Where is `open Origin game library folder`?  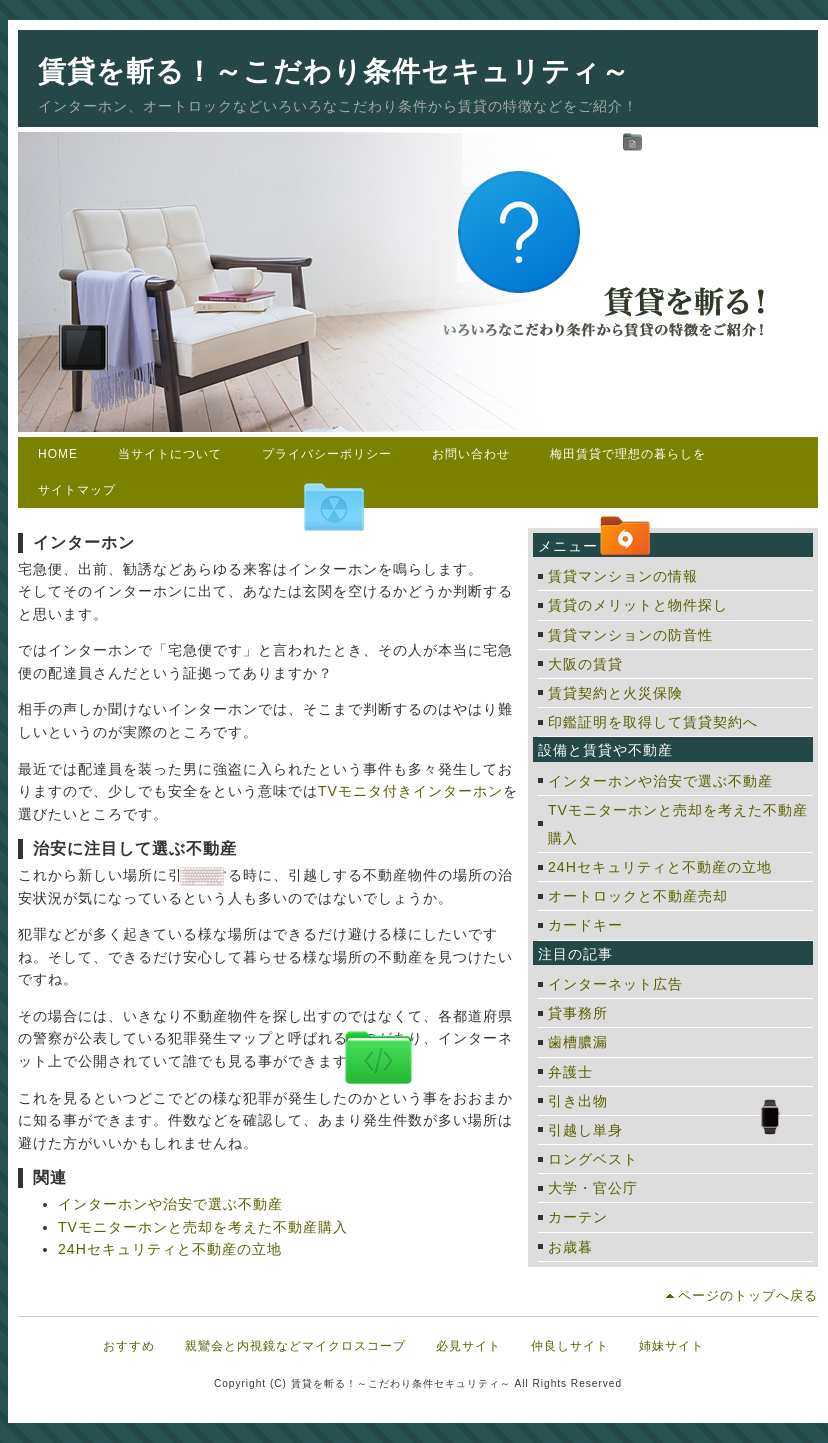 open Origin game library folder is located at coordinates (625, 537).